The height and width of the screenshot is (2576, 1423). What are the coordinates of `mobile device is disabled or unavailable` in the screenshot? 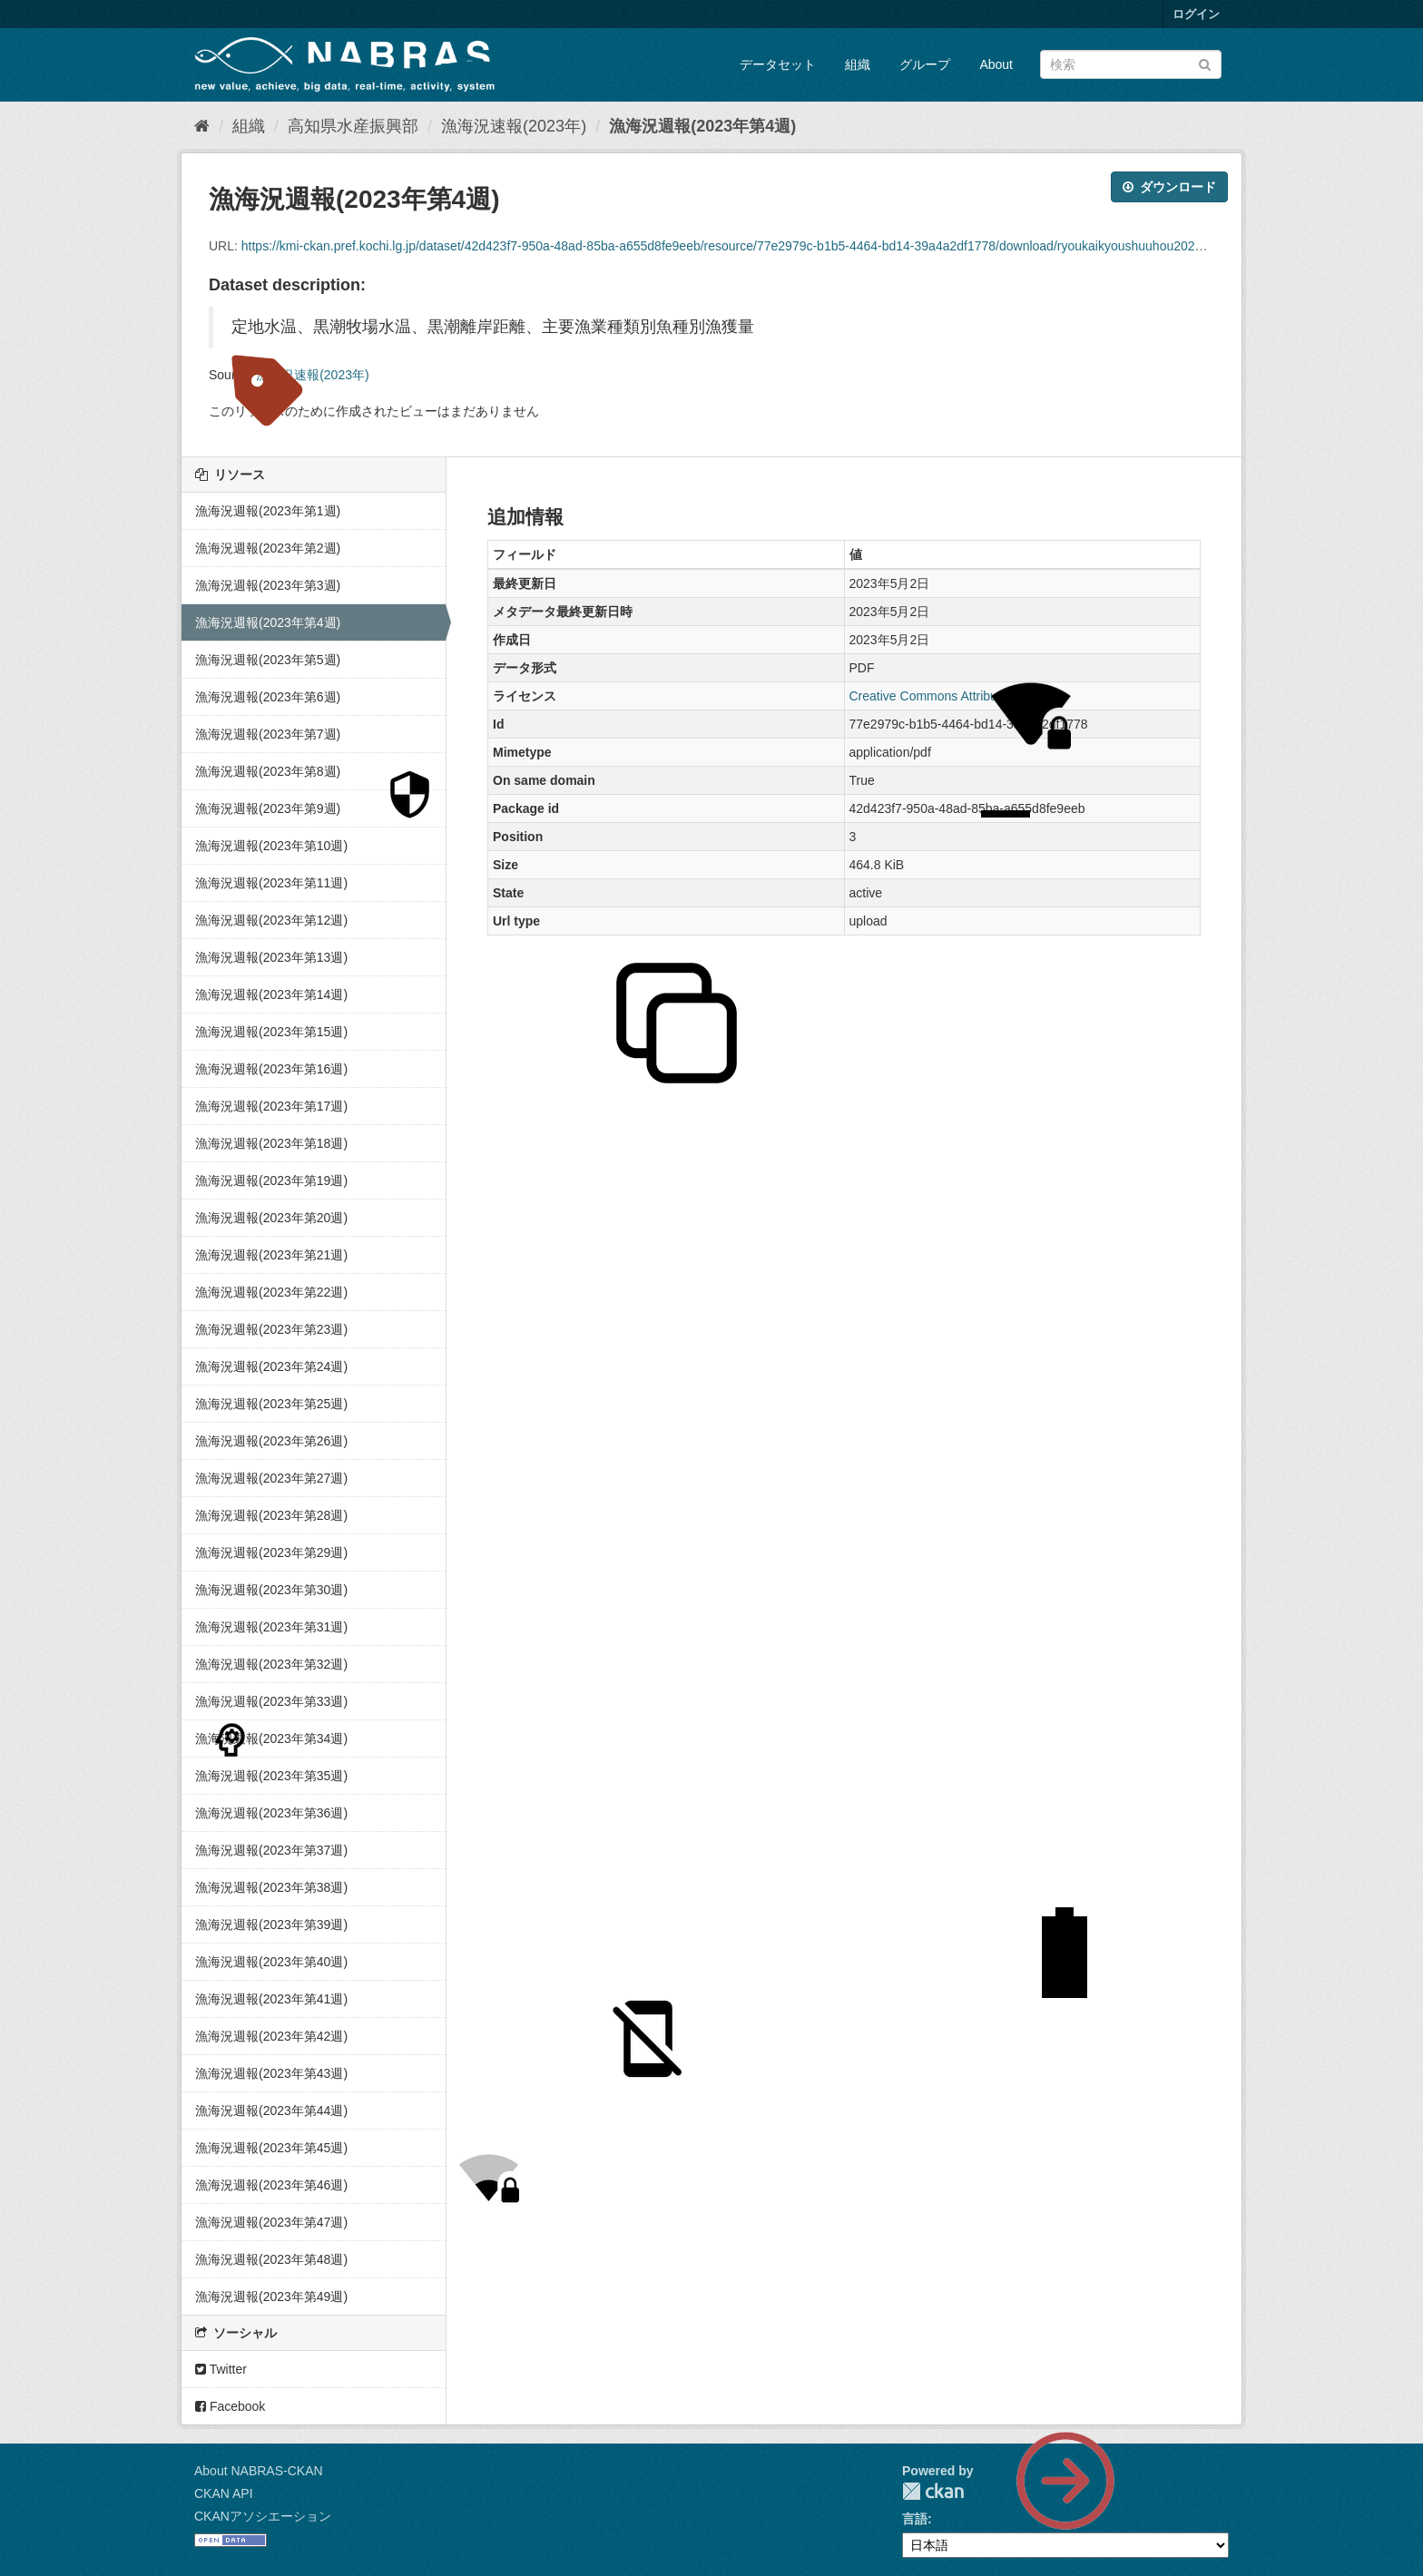 It's located at (648, 2039).